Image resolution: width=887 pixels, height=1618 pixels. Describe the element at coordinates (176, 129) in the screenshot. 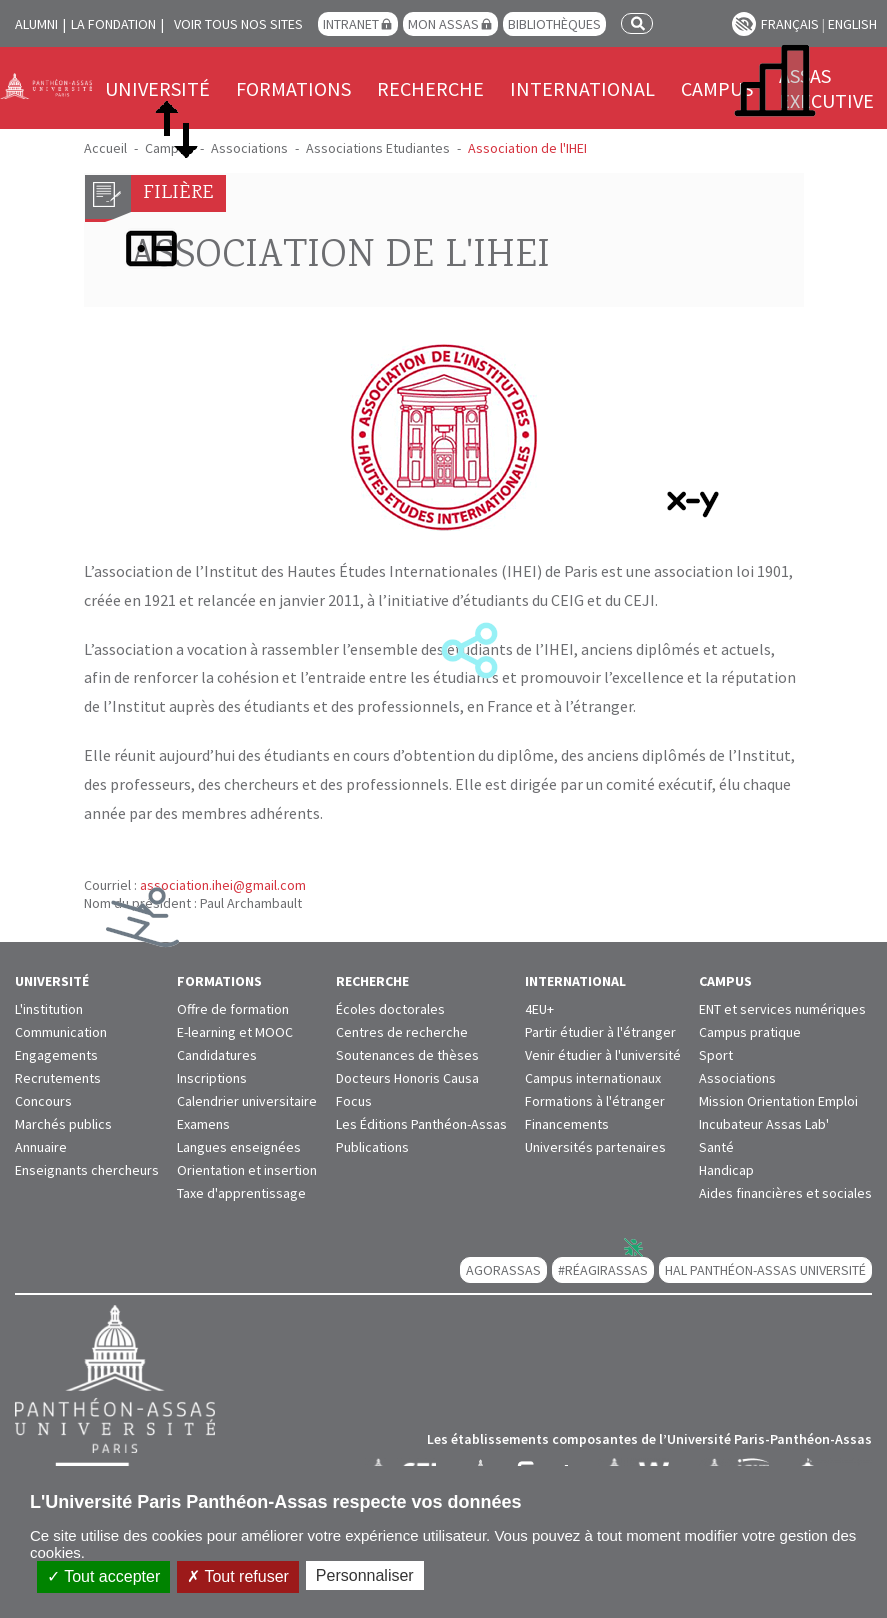

I see `import or export data` at that location.